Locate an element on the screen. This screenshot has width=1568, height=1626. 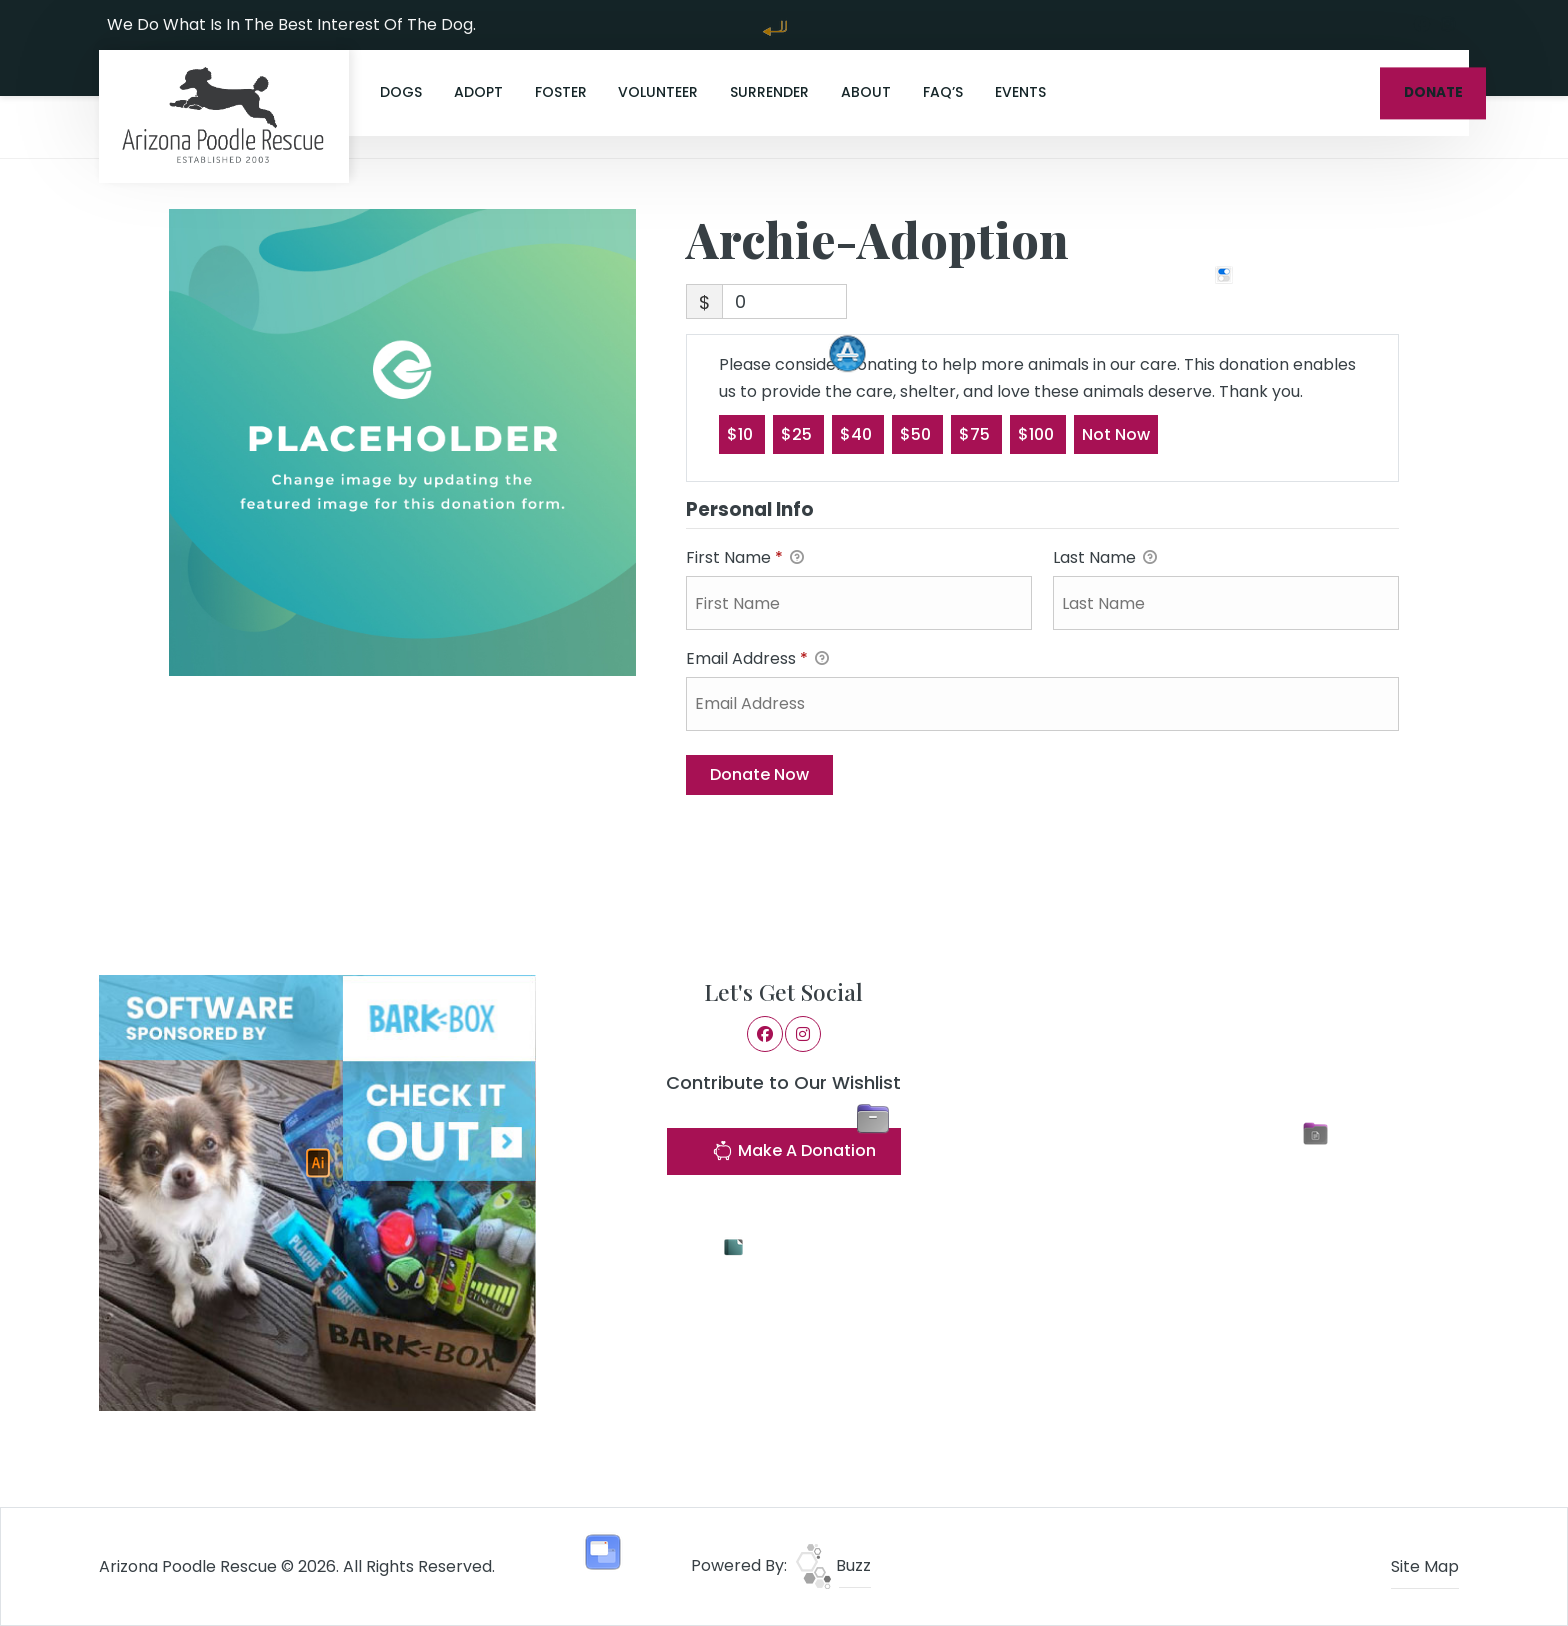
open your documents folder is located at coordinates (1315, 1133).